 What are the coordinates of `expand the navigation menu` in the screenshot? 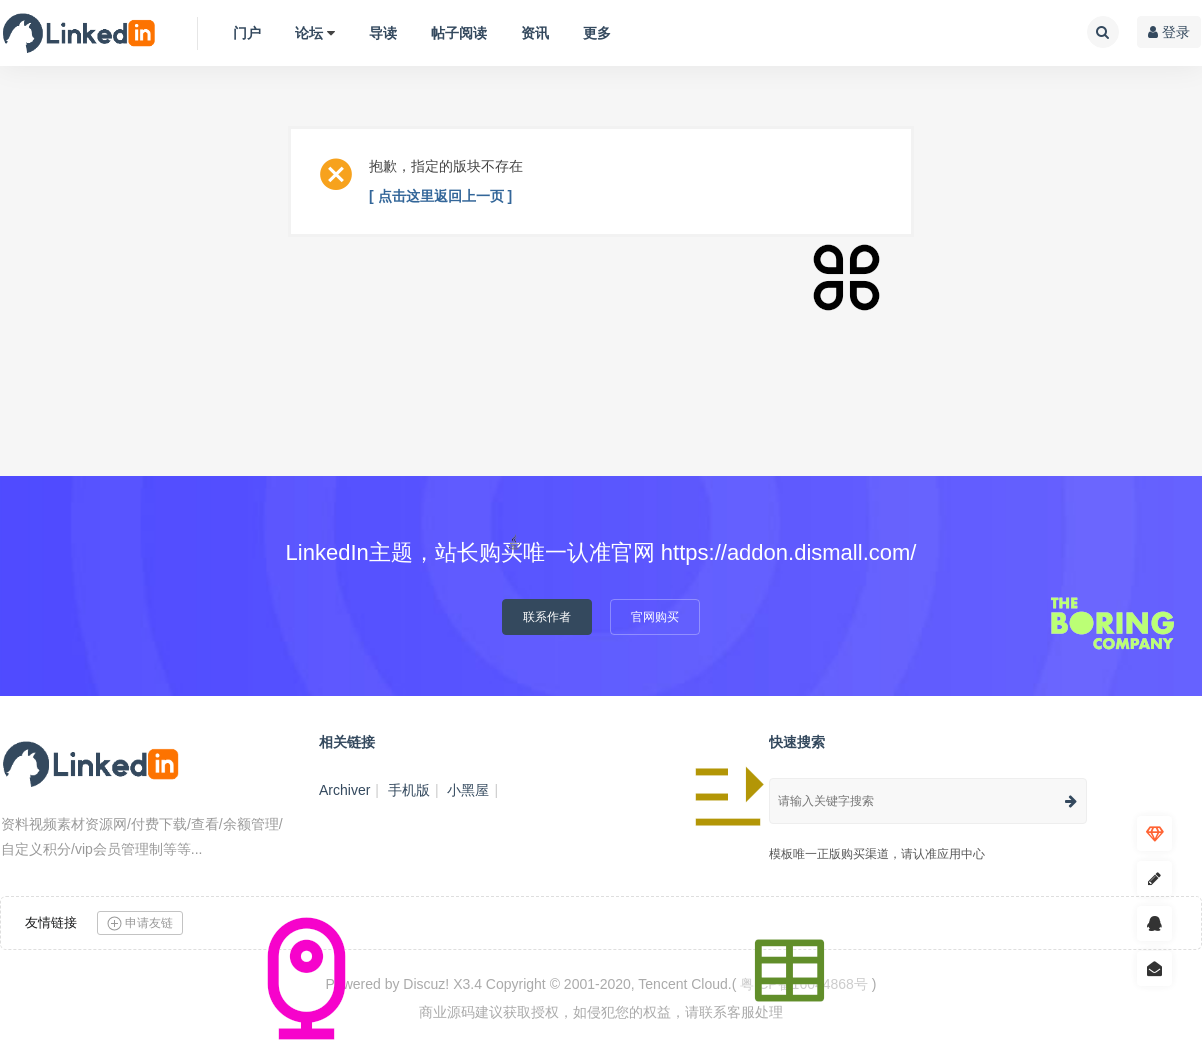 It's located at (728, 797).